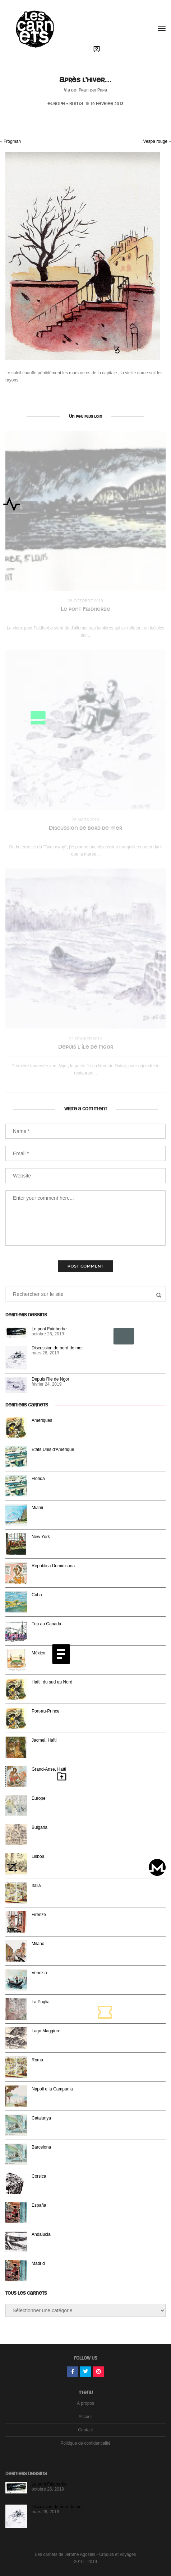 The width and height of the screenshot is (171, 2576). Describe the element at coordinates (97, 49) in the screenshot. I see `access secure storage or vault` at that location.